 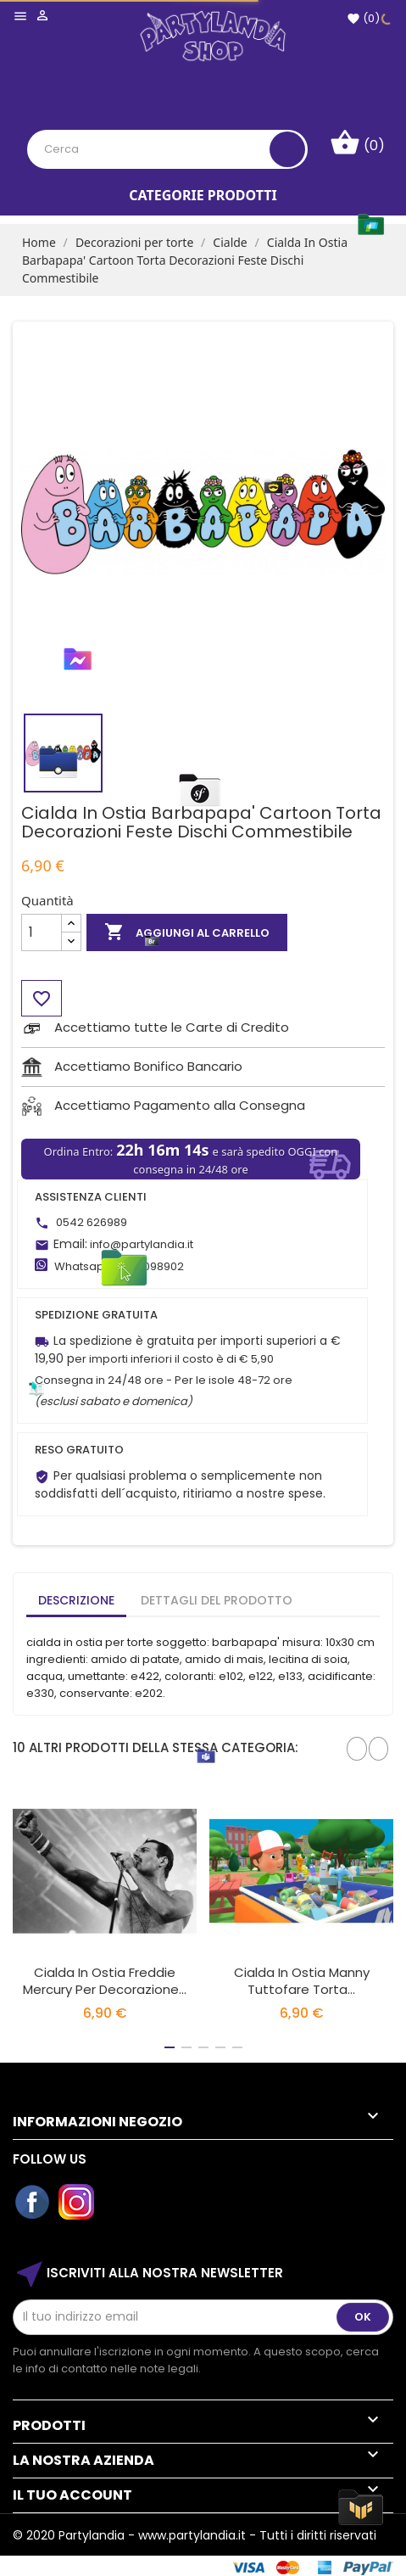 I want to click on folder containing nim programming language projects, so click(x=273, y=486).